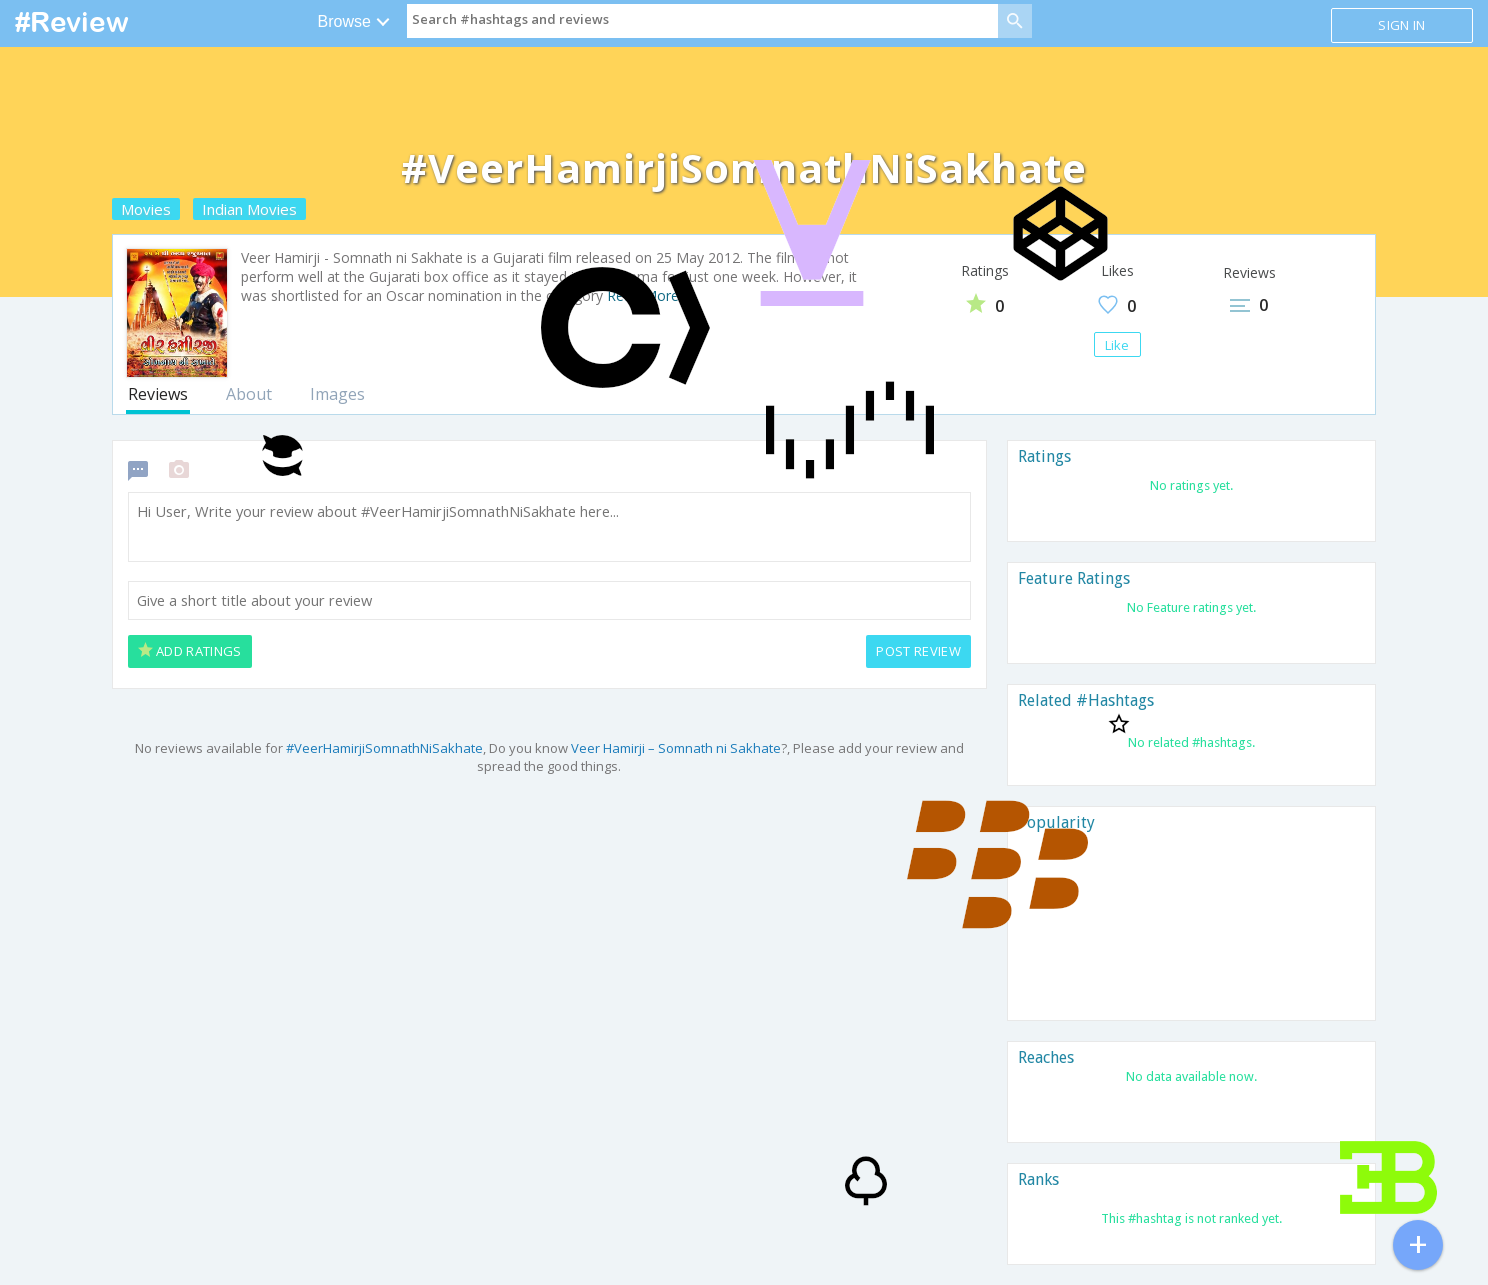  What do you see at coordinates (1060, 233) in the screenshot?
I see `open CodePen website or app` at bounding box center [1060, 233].